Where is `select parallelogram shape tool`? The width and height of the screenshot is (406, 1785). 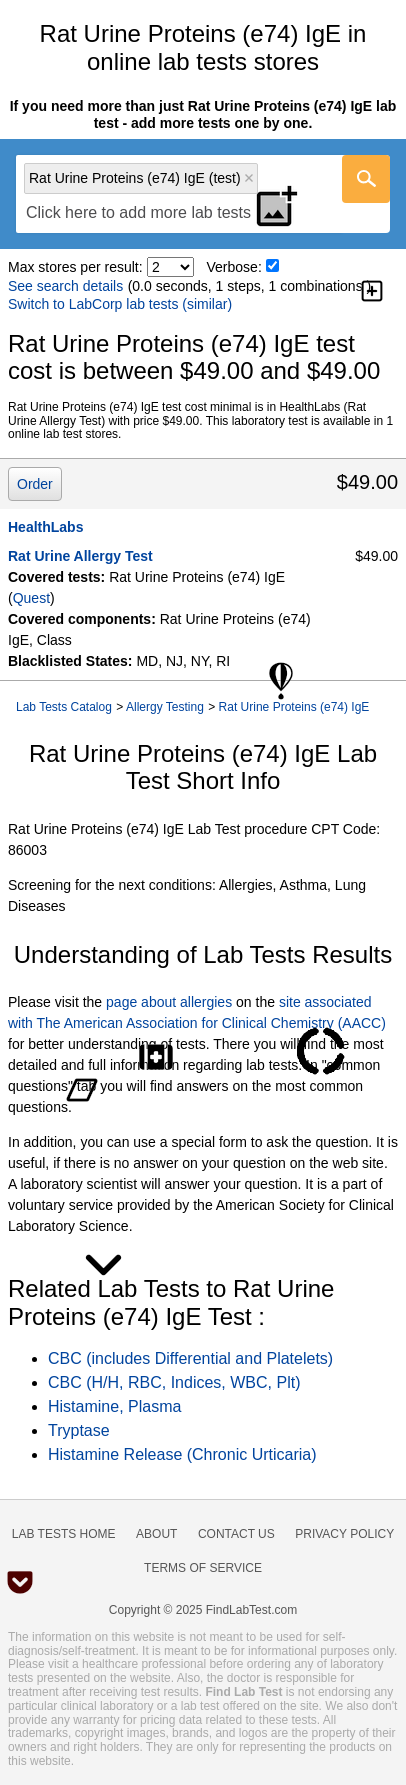
select parallelogram shape tool is located at coordinates (82, 1090).